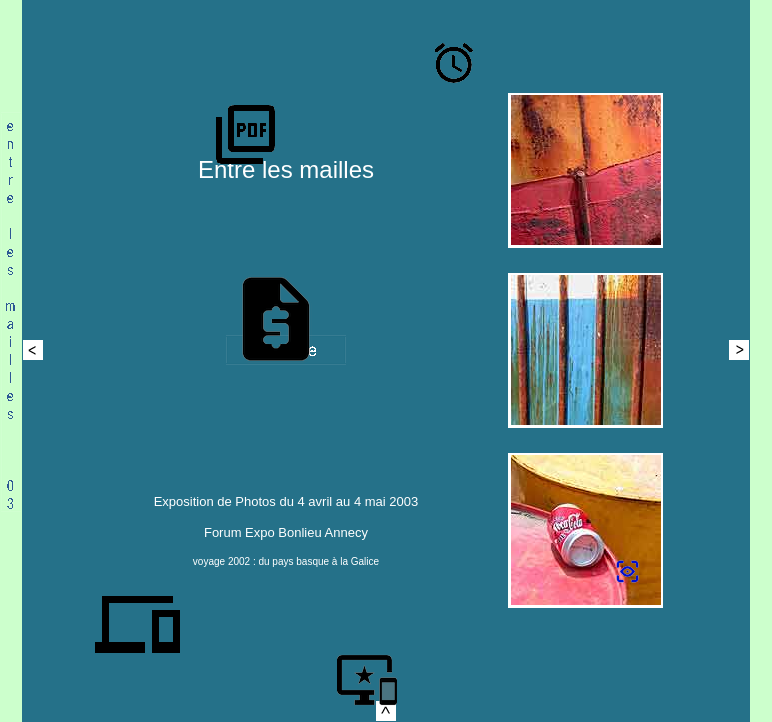  What do you see at coordinates (137, 624) in the screenshot?
I see `connect phone to computer or tablet` at bounding box center [137, 624].